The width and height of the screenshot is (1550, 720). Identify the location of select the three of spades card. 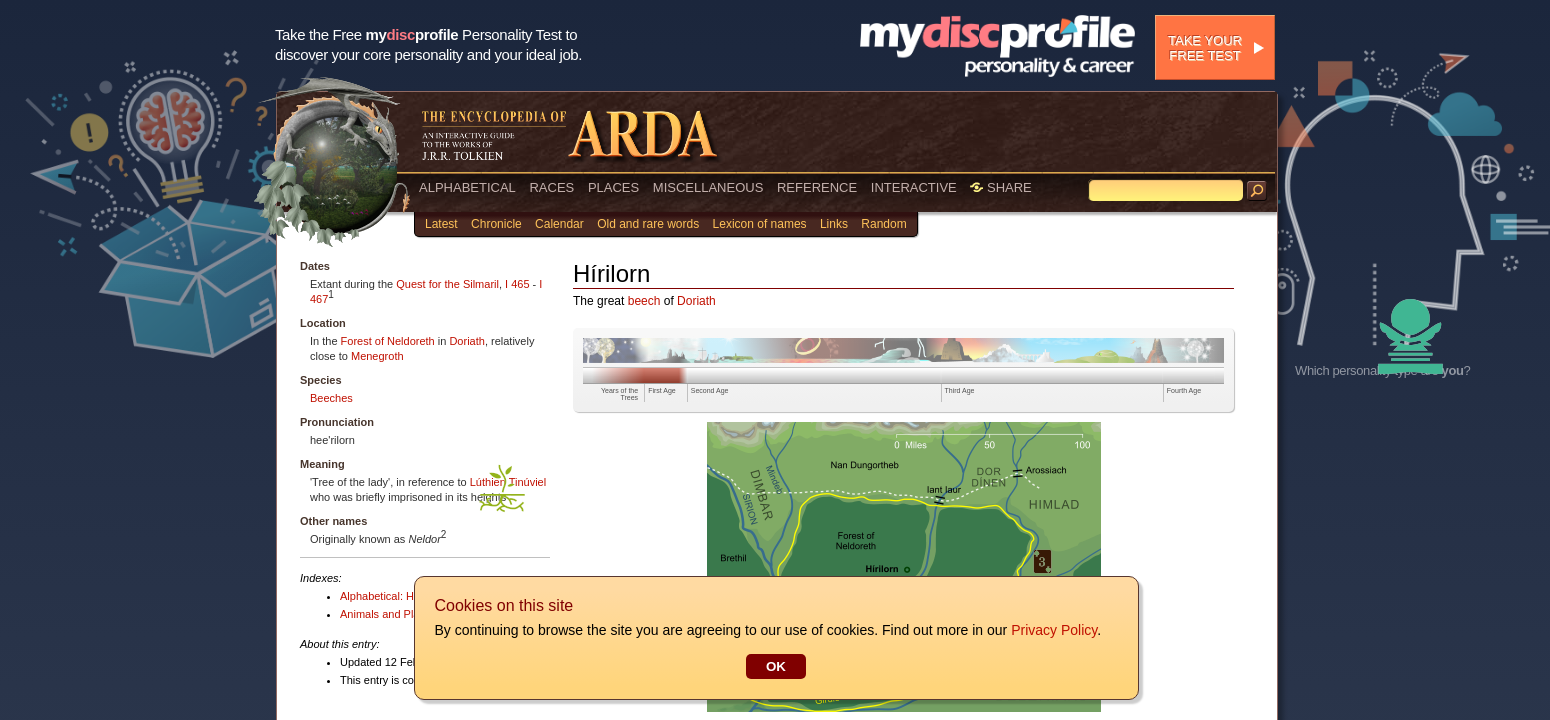
(1042, 561).